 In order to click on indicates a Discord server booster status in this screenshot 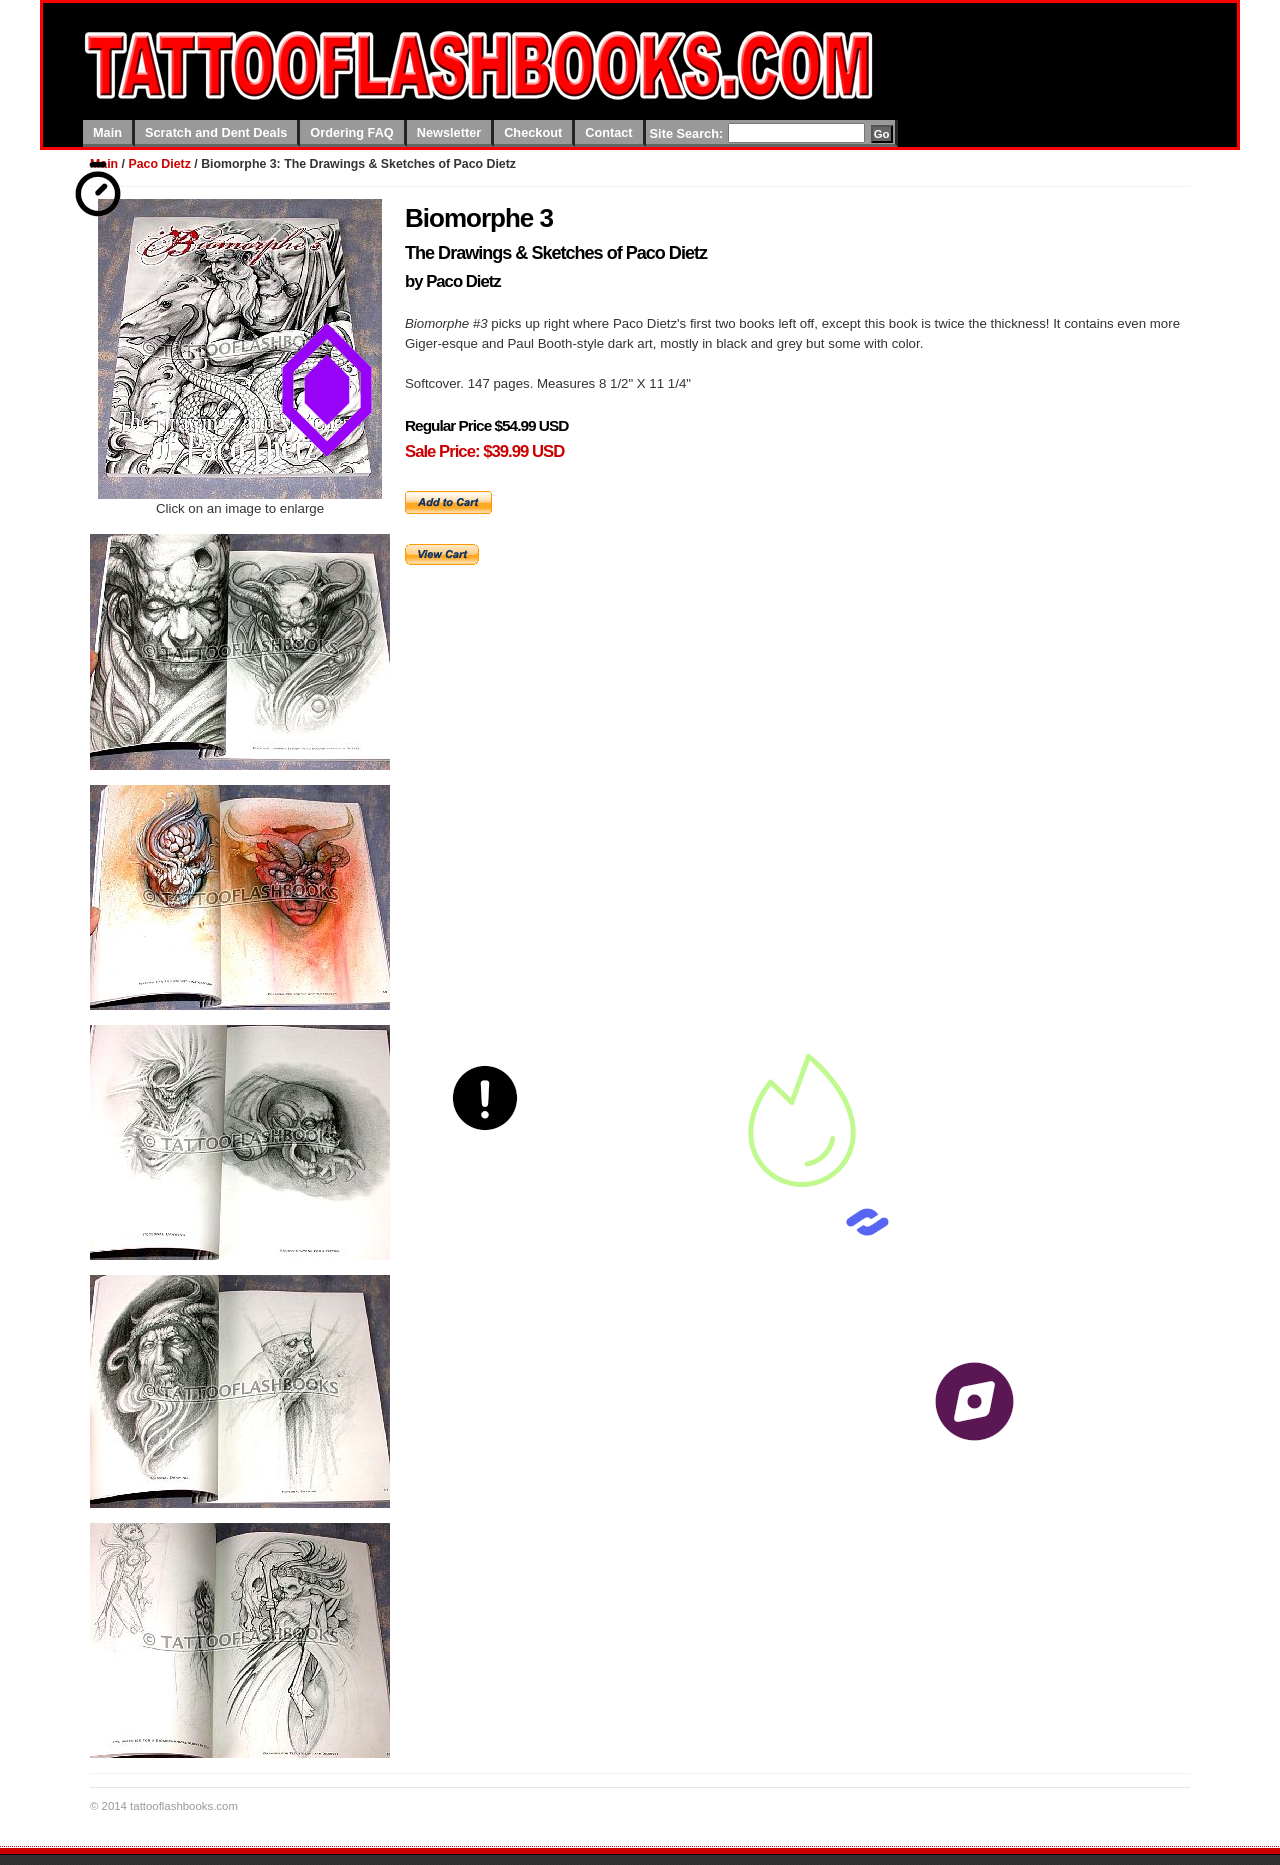, I will do `click(327, 390)`.